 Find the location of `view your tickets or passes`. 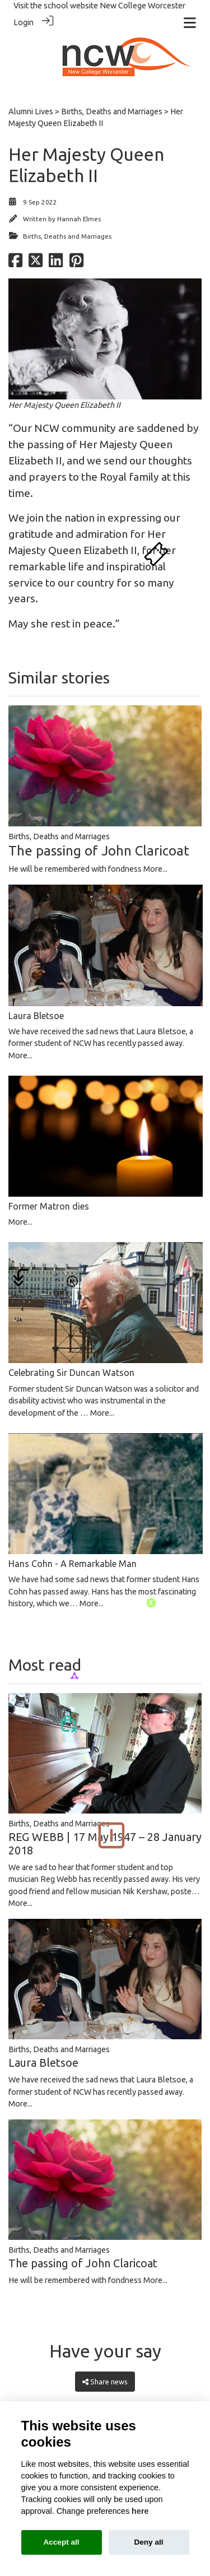

view your tickets or passes is located at coordinates (156, 554).